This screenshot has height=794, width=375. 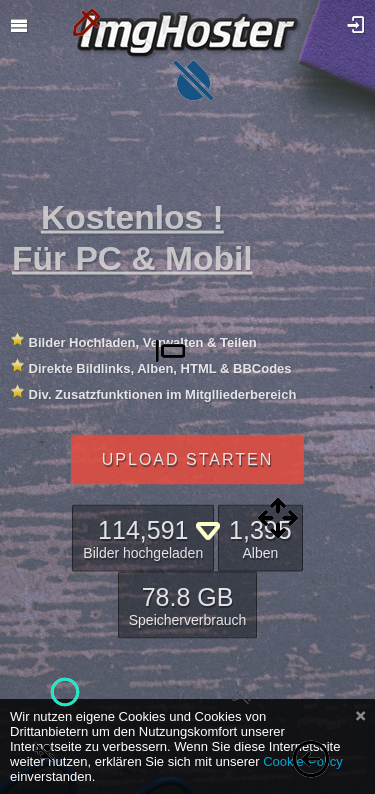 What do you see at coordinates (193, 80) in the screenshot?
I see `disable water or liquid-related features` at bounding box center [193, 80].